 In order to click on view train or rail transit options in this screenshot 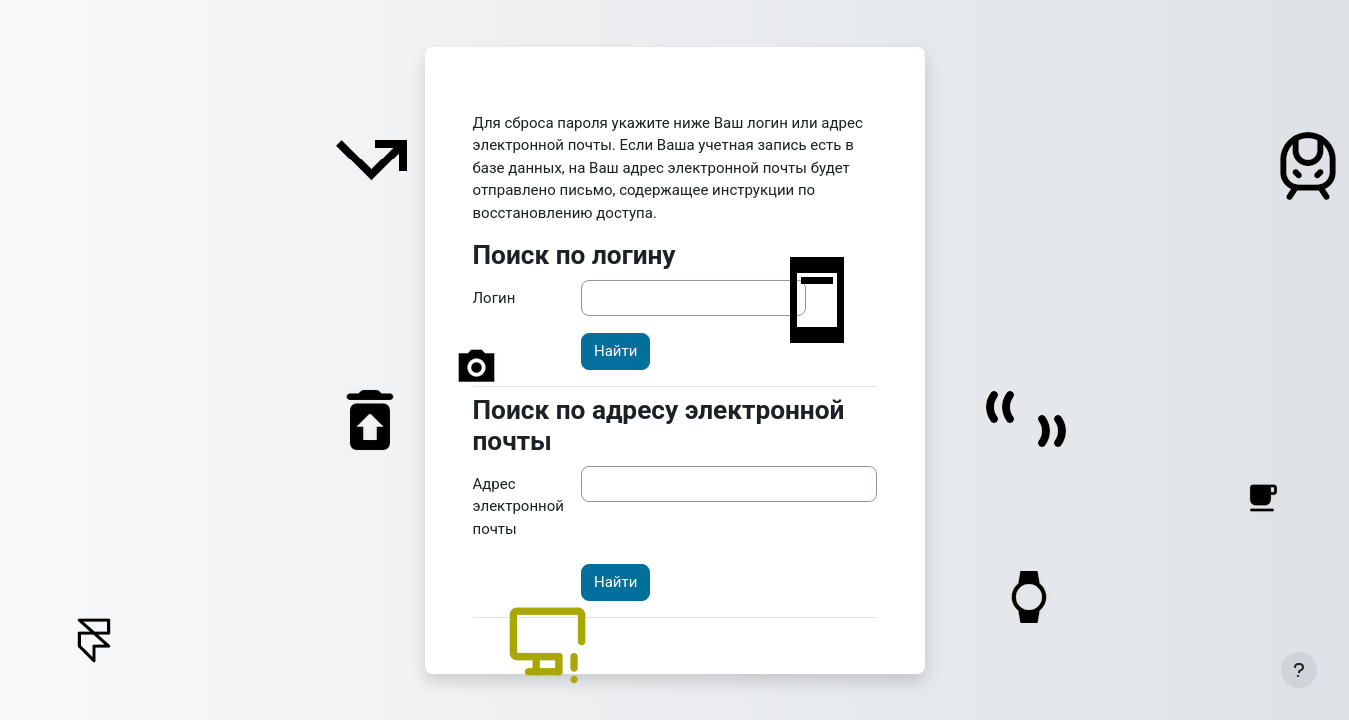, I will do `click(1308, 166)`.